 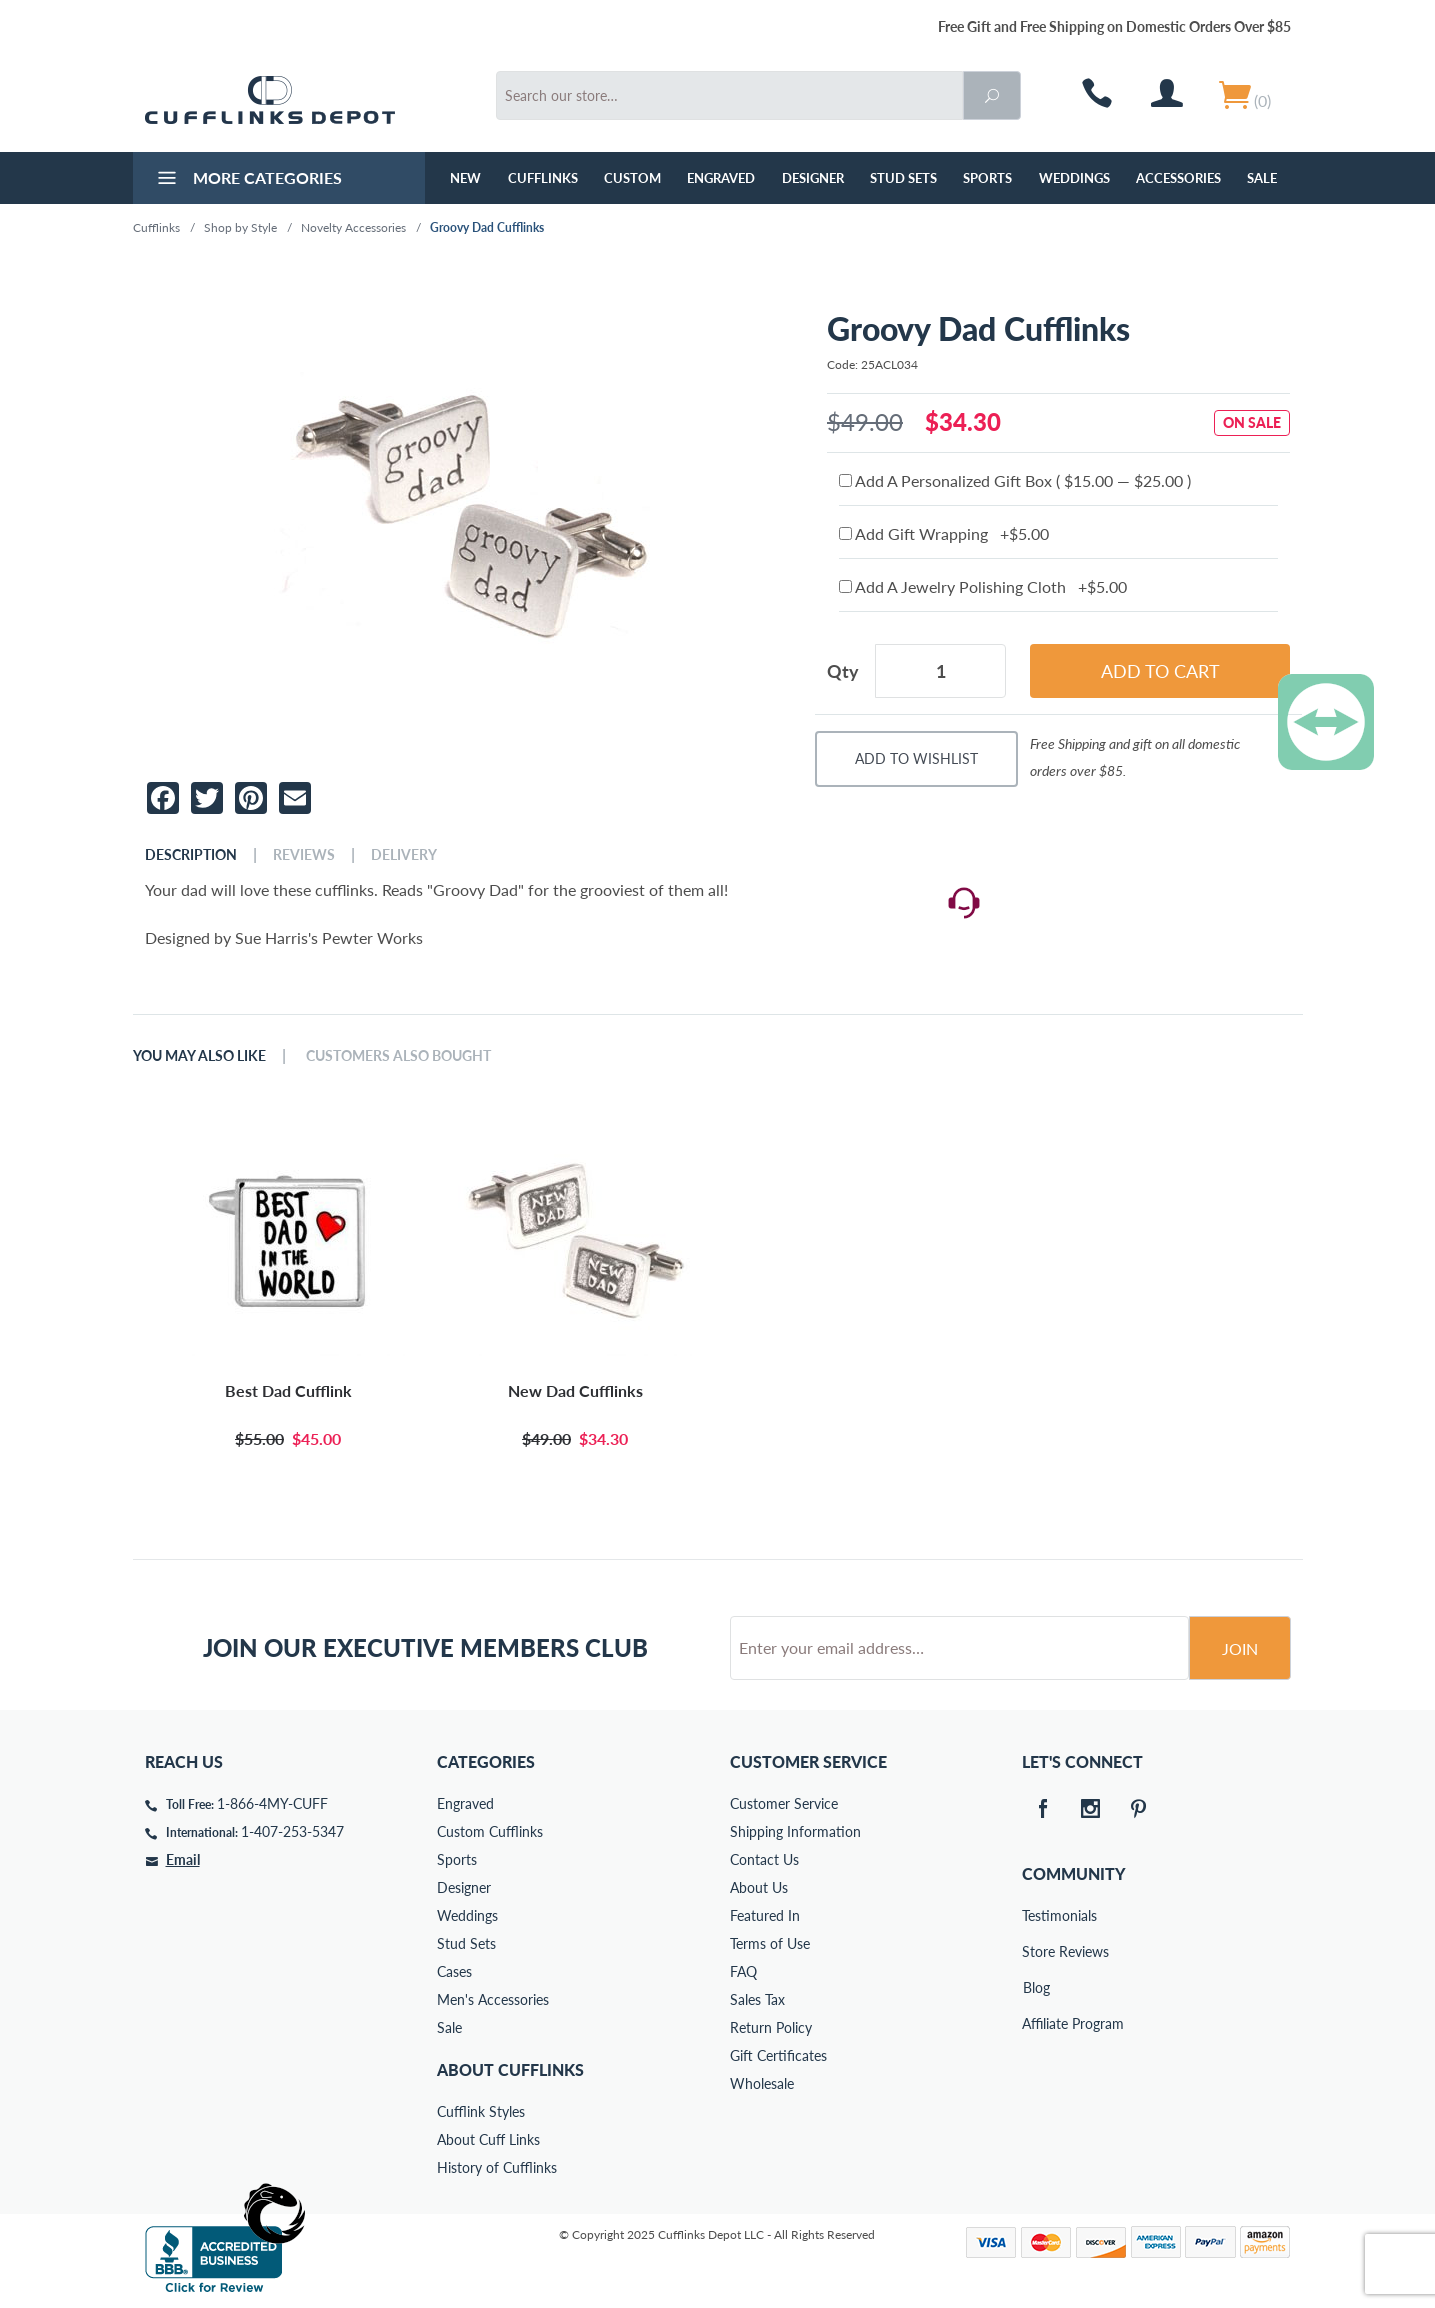 What do you see at coordinates (1326, 722) in the screenshot?
I see `launch teamviewer remote desktop application` at bounding box center [1326, 722].